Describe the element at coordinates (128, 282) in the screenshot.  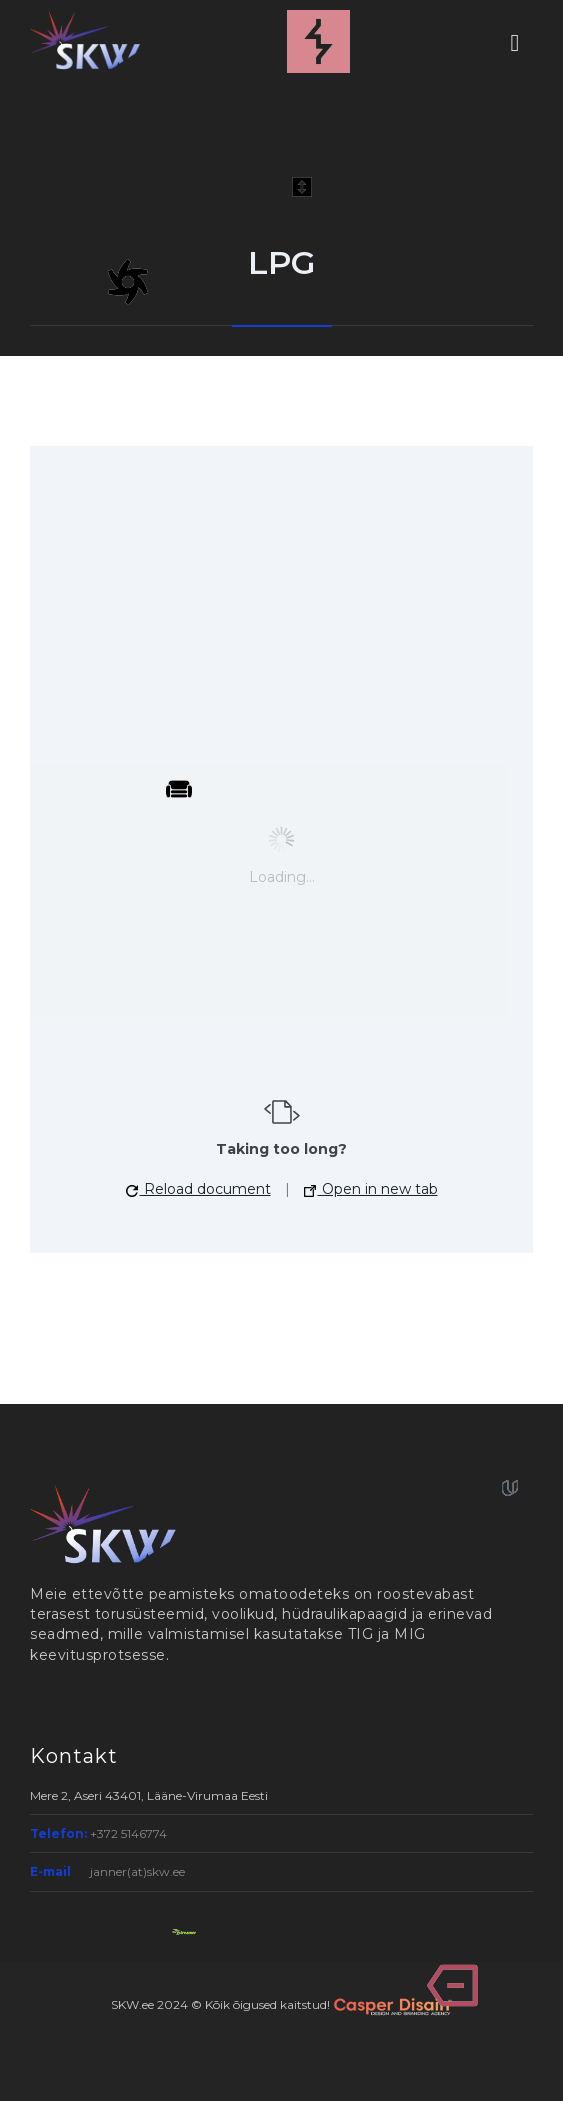
I see `launch octane render application` at that location.